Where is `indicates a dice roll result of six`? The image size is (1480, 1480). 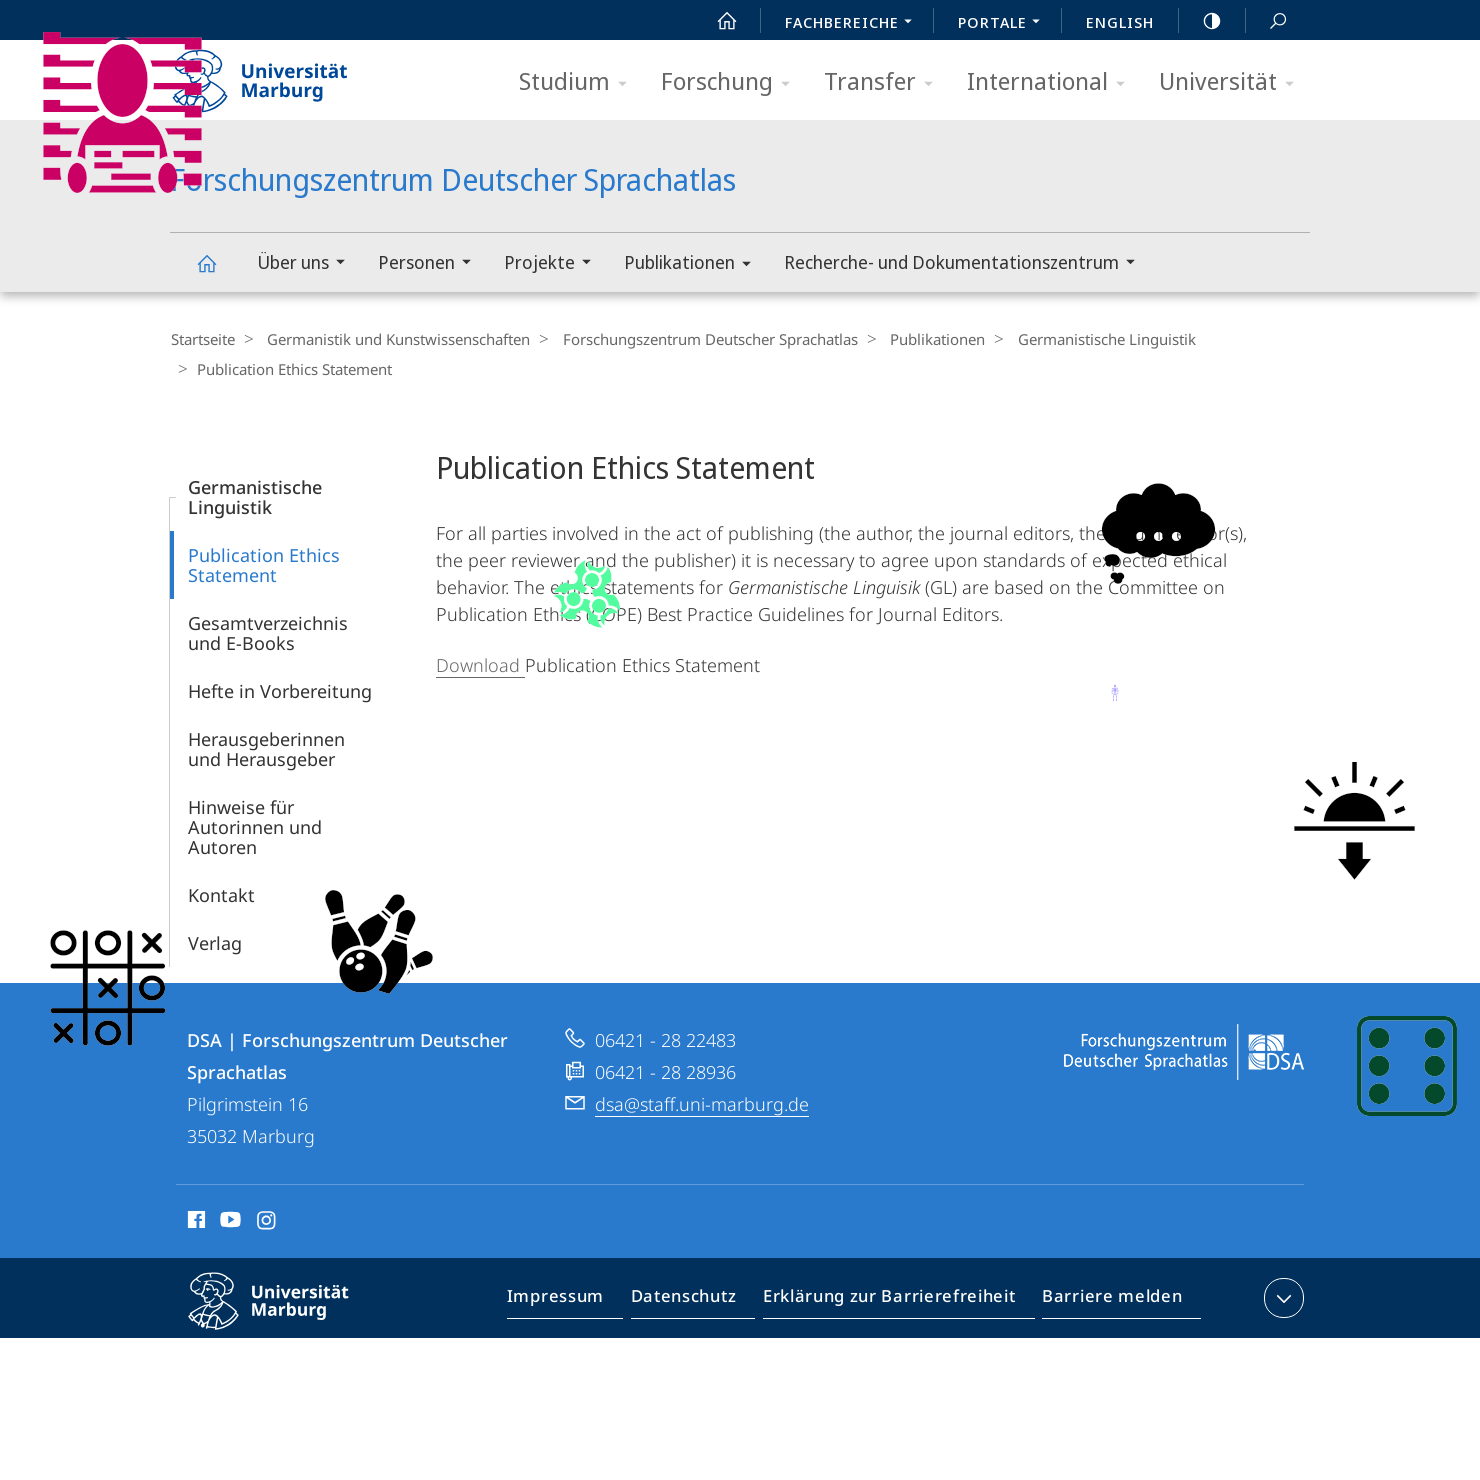 indicates a dice roll result of six is located at coordinates (1407, 1066).